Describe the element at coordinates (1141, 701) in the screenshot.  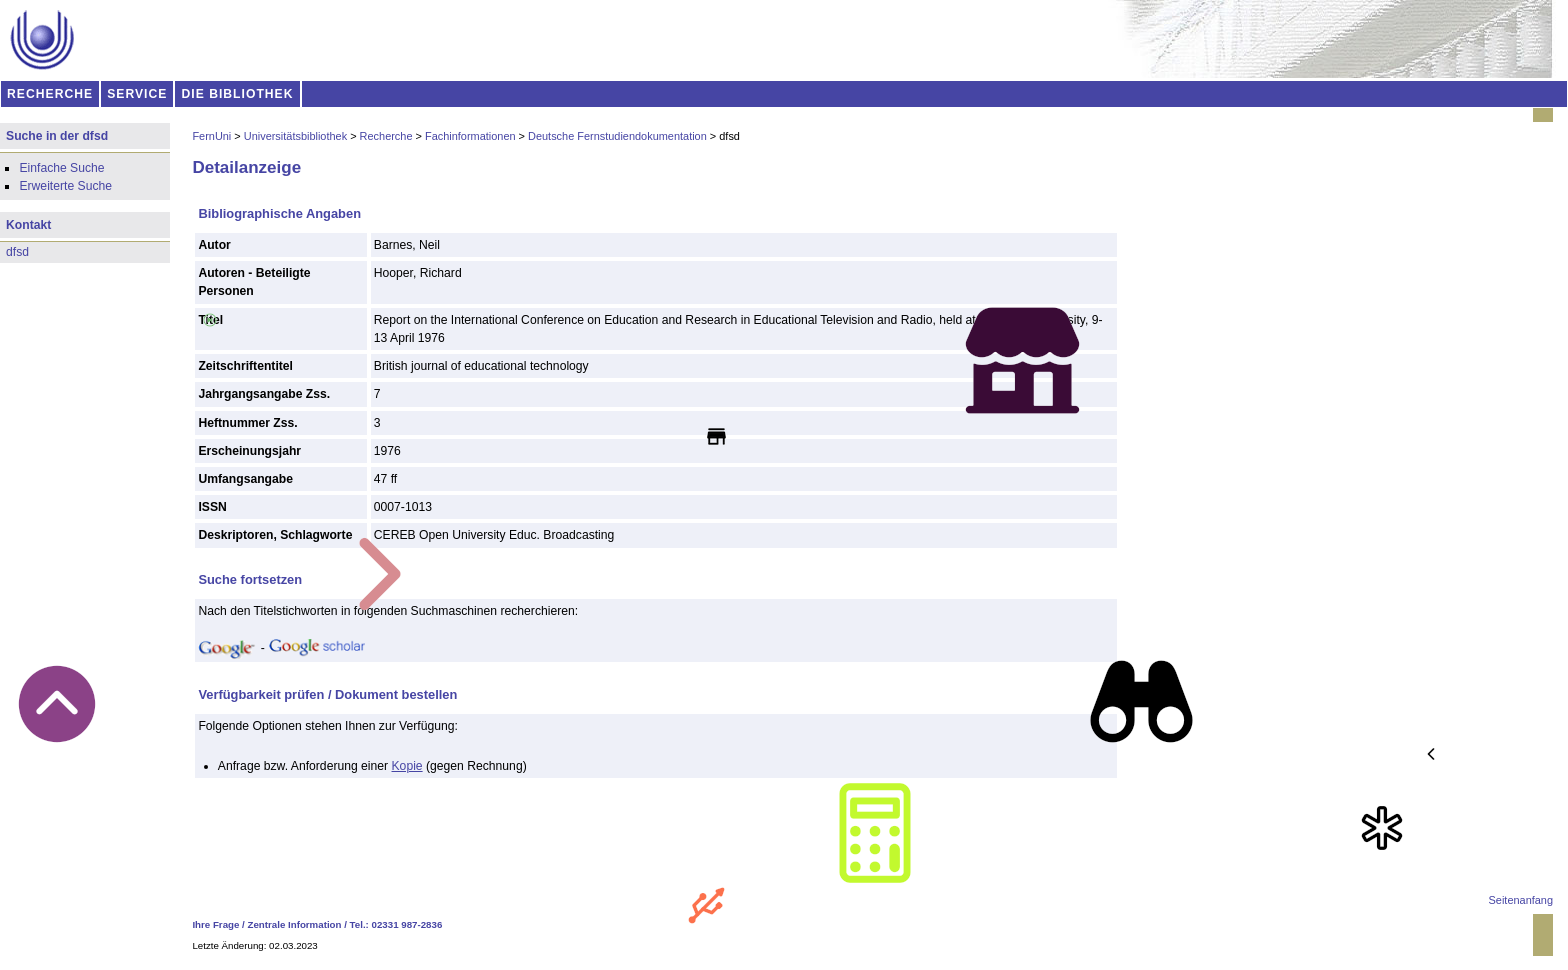
I see `search or explore content` at that location.